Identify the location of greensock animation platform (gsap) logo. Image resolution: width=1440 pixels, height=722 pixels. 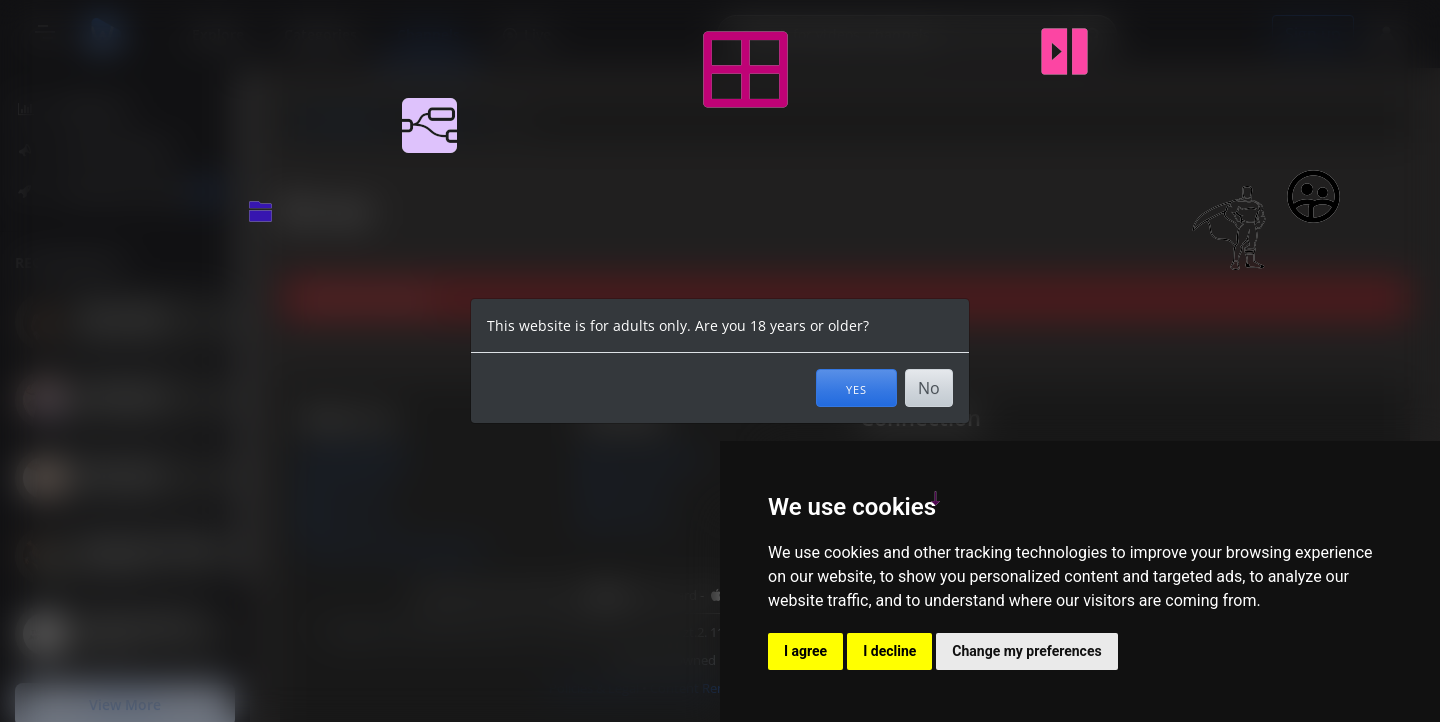
(1229, 228).